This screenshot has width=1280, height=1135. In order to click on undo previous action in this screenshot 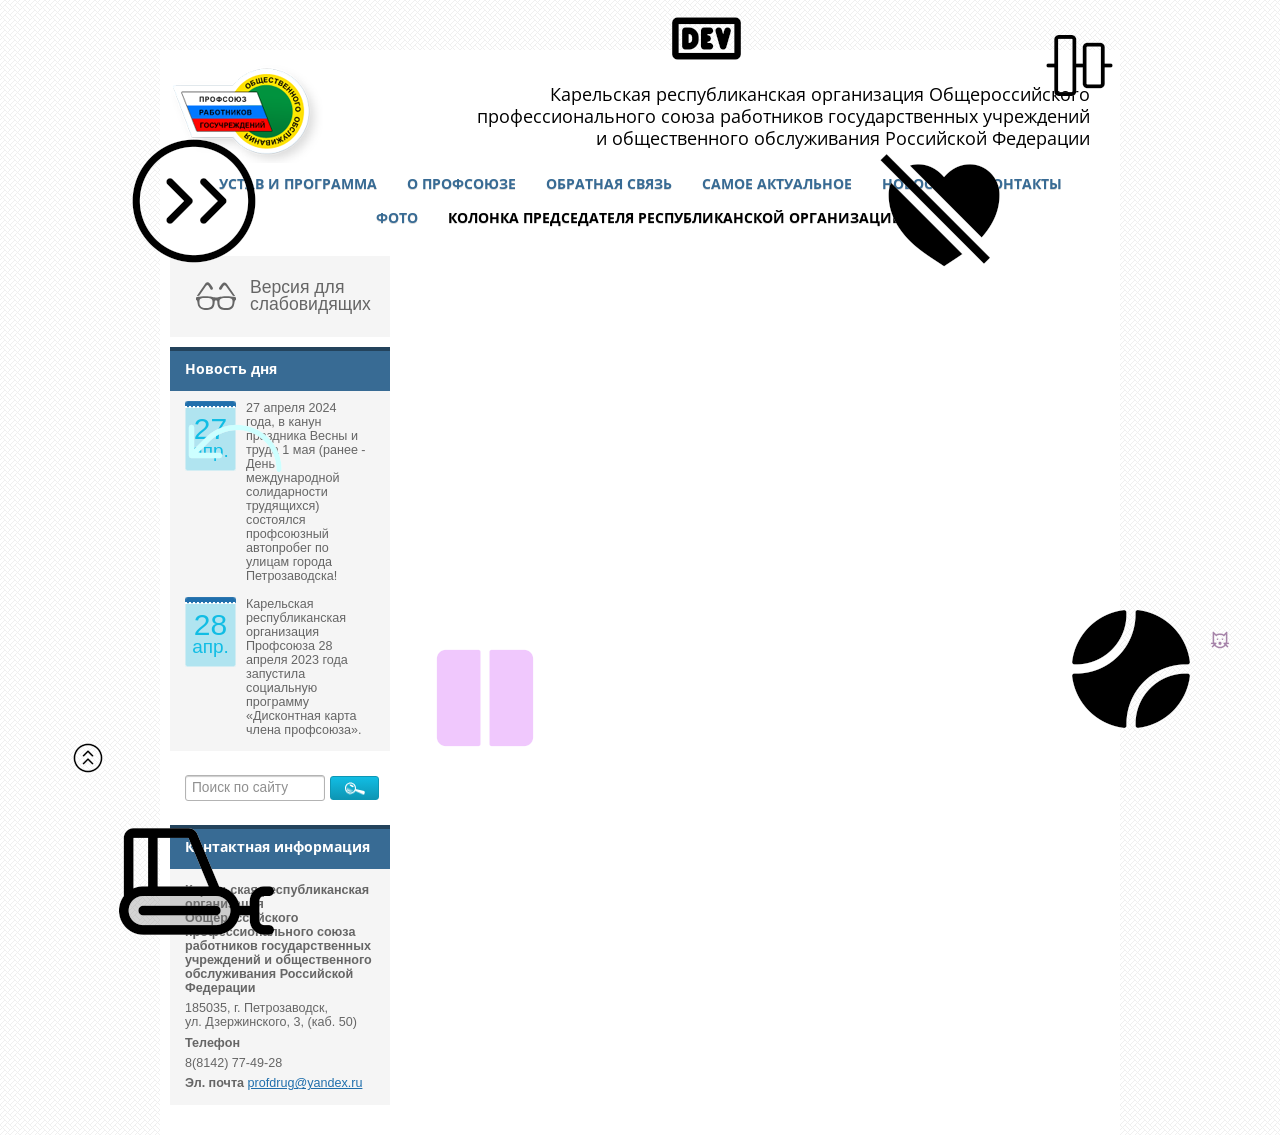, I will do `click(237, 445)`.